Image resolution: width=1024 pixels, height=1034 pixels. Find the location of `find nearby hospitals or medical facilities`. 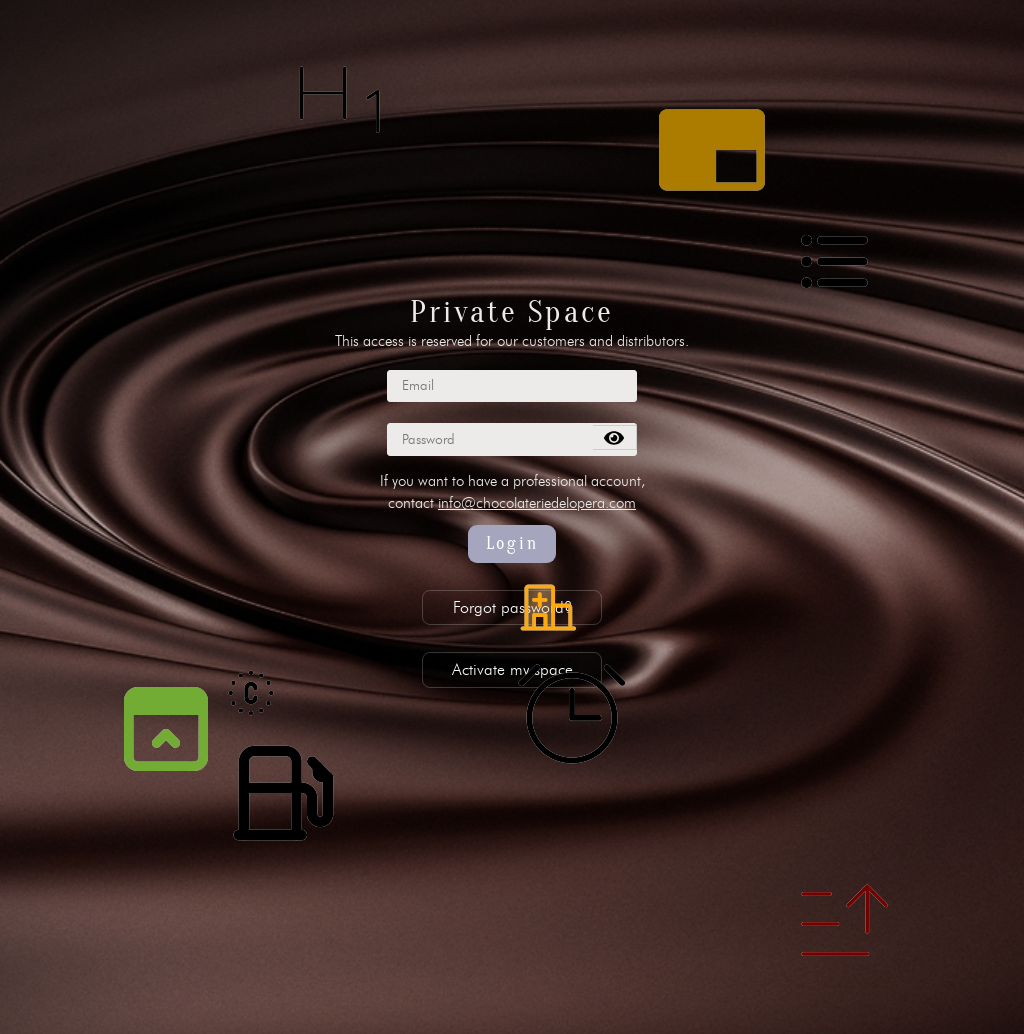

find nearby hospitals or medical facilities is located at coordinates (545, 607).